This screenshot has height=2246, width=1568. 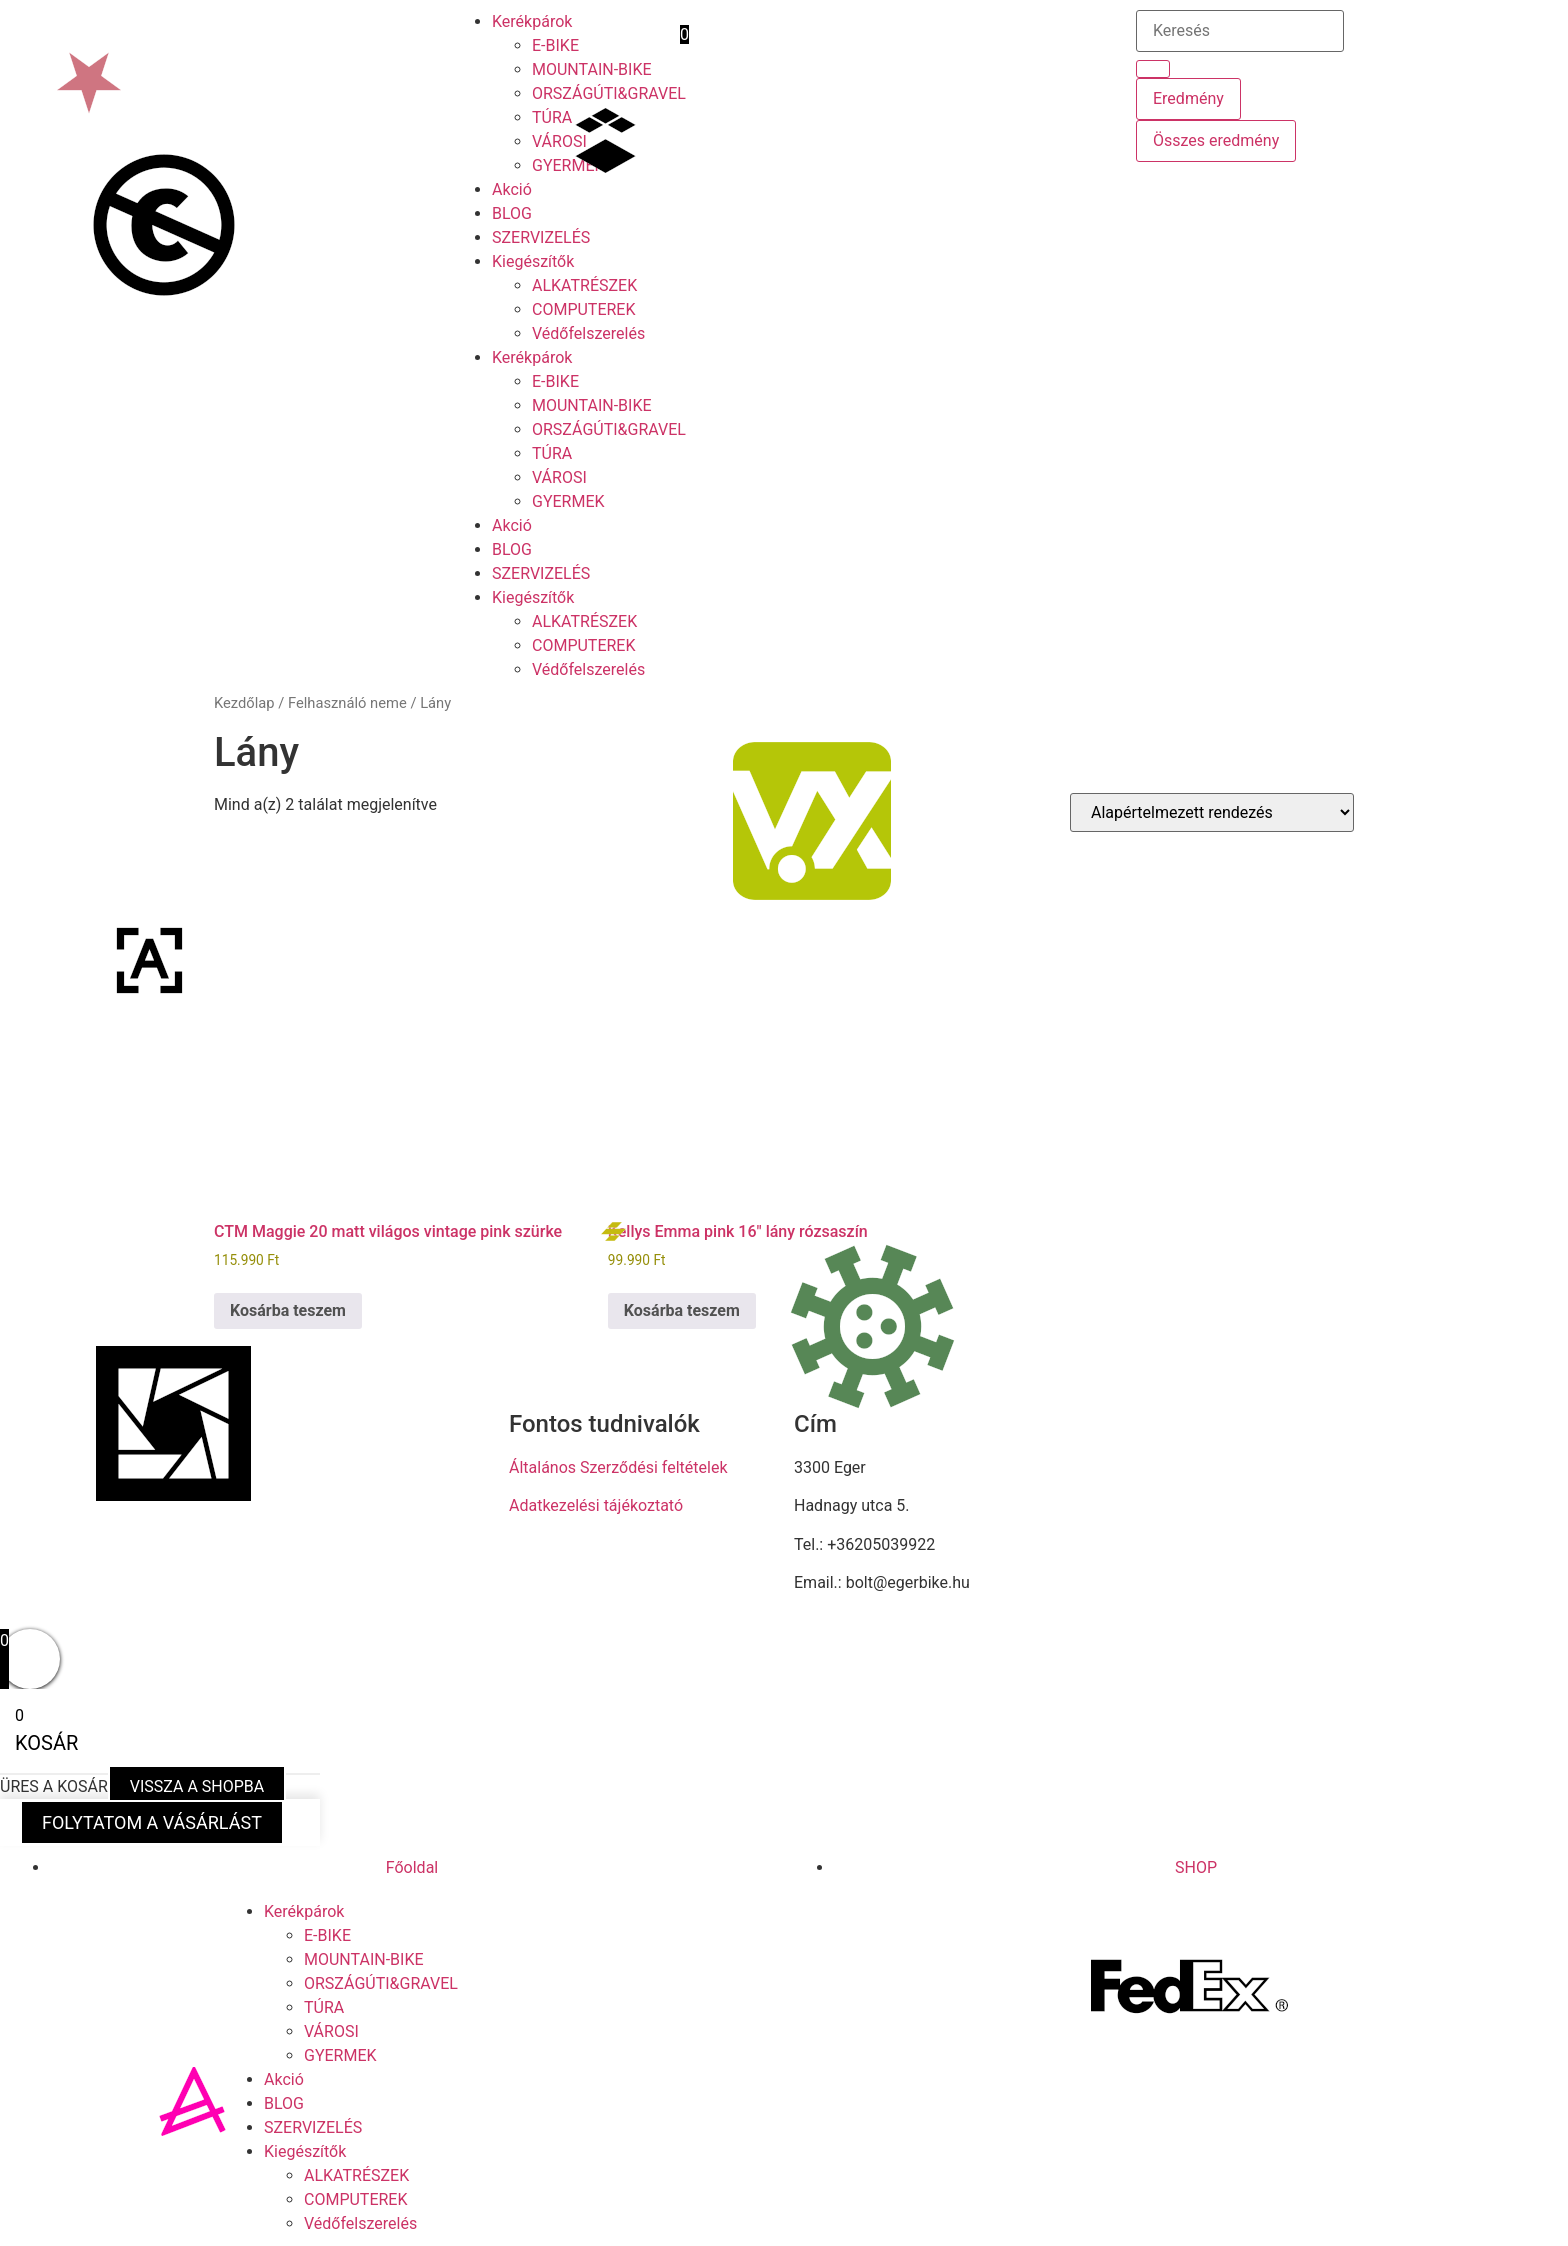 What do you see at coordinates (173, 1423) in the screenshot?
I see `open google lens for visual search` at bounding box center [173, 1423].